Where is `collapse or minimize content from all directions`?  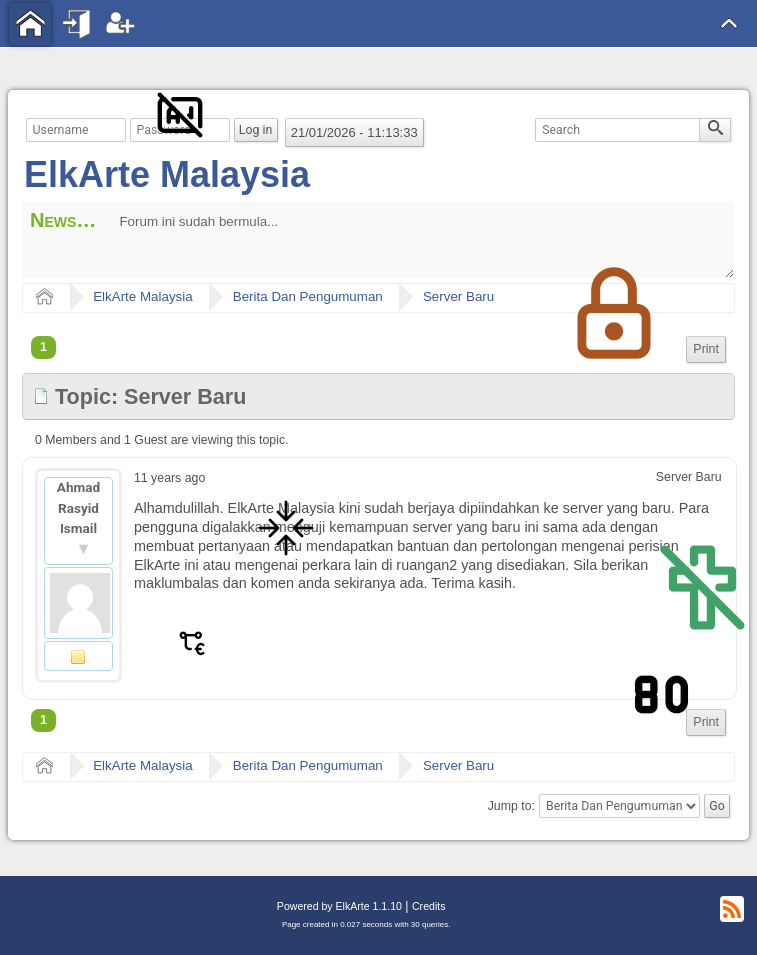
collapse or minimize content from all directions is located at coordinates (286, 528).